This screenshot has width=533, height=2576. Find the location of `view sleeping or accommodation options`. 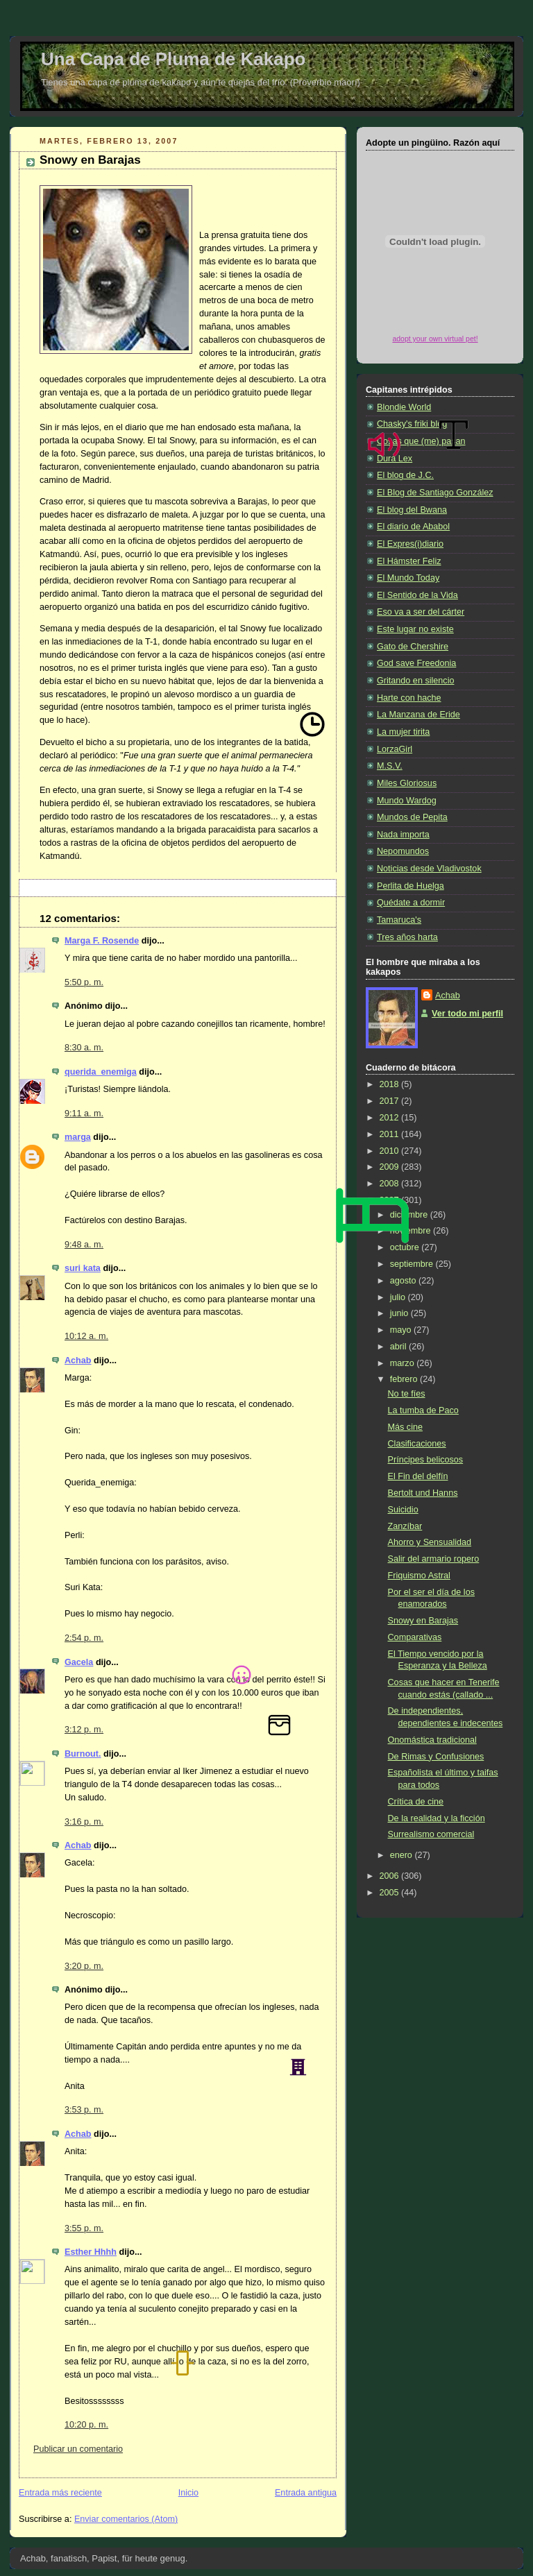

view sleeping or accommodation options is located at coordinates (371, 1216).